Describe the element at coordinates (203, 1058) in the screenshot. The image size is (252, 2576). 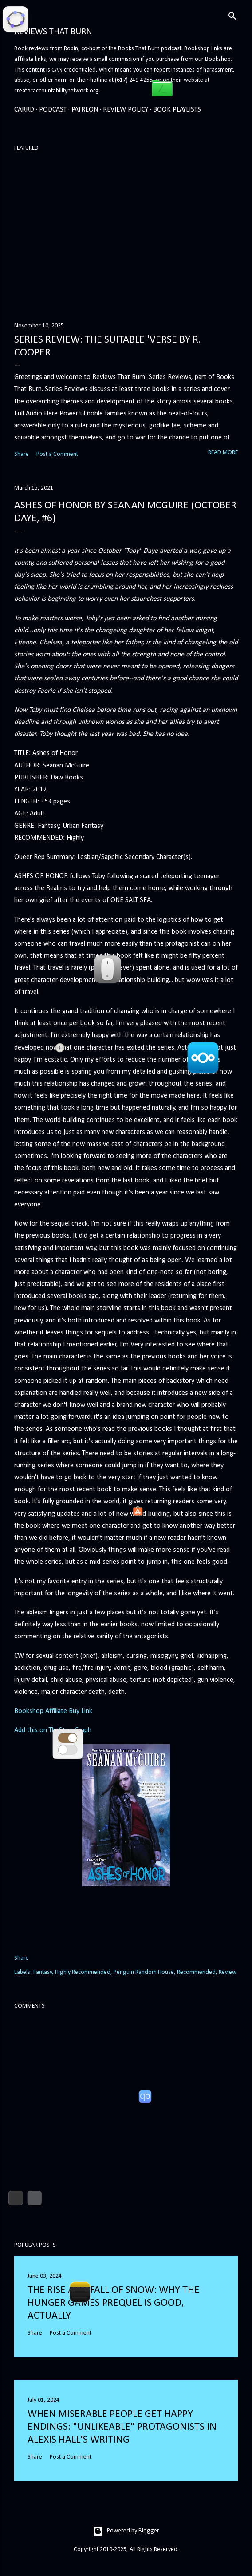
I see `open ownCloud file sync and sharing app` at that location.